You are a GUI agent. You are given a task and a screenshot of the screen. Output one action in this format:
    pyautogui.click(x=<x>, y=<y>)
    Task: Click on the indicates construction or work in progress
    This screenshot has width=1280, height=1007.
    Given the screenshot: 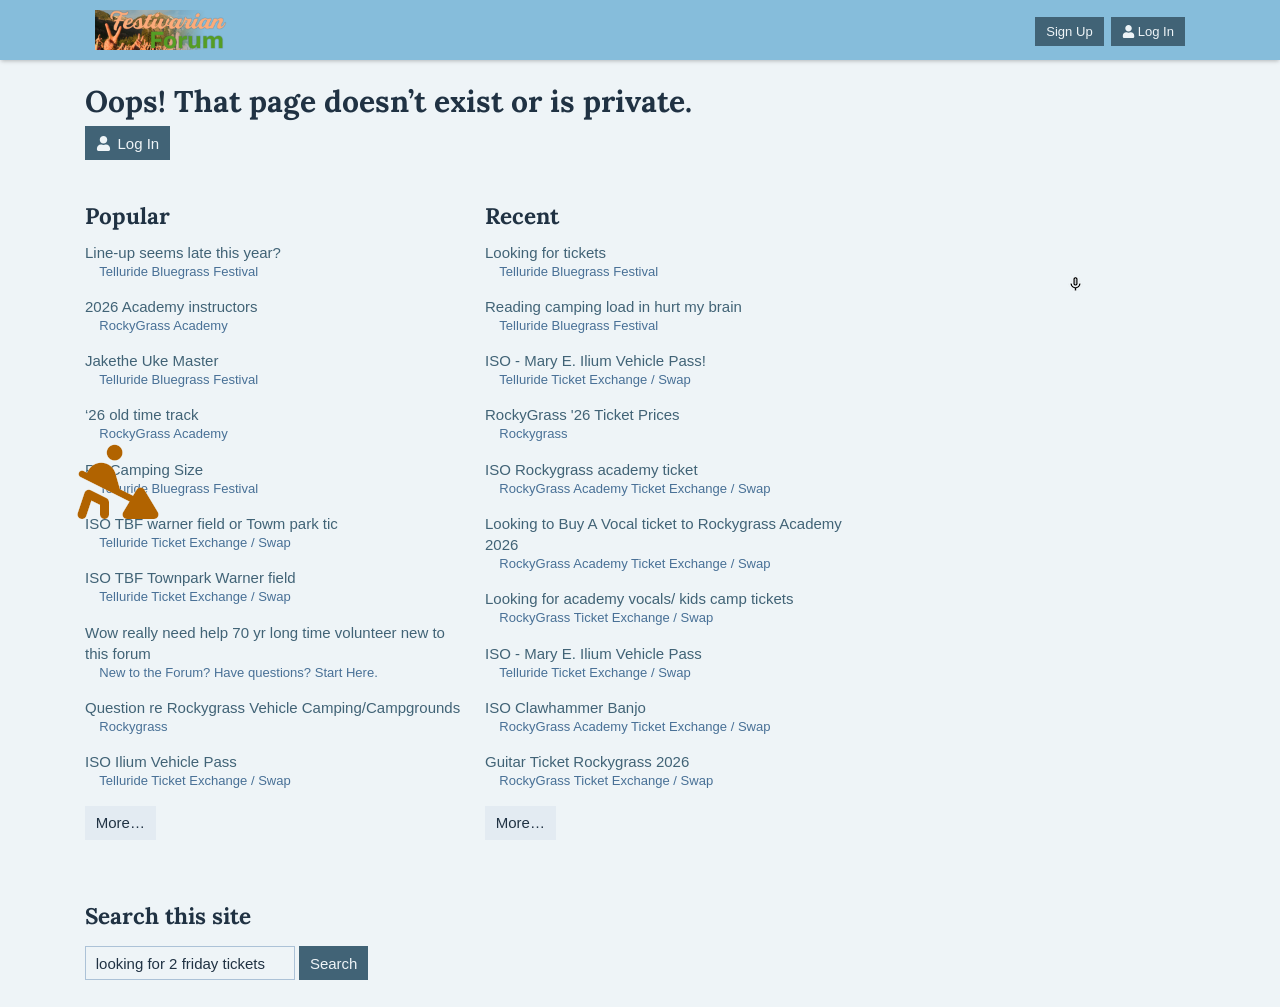 What is the action you would take?
    pyautogui.click(x=118, y=483)
    